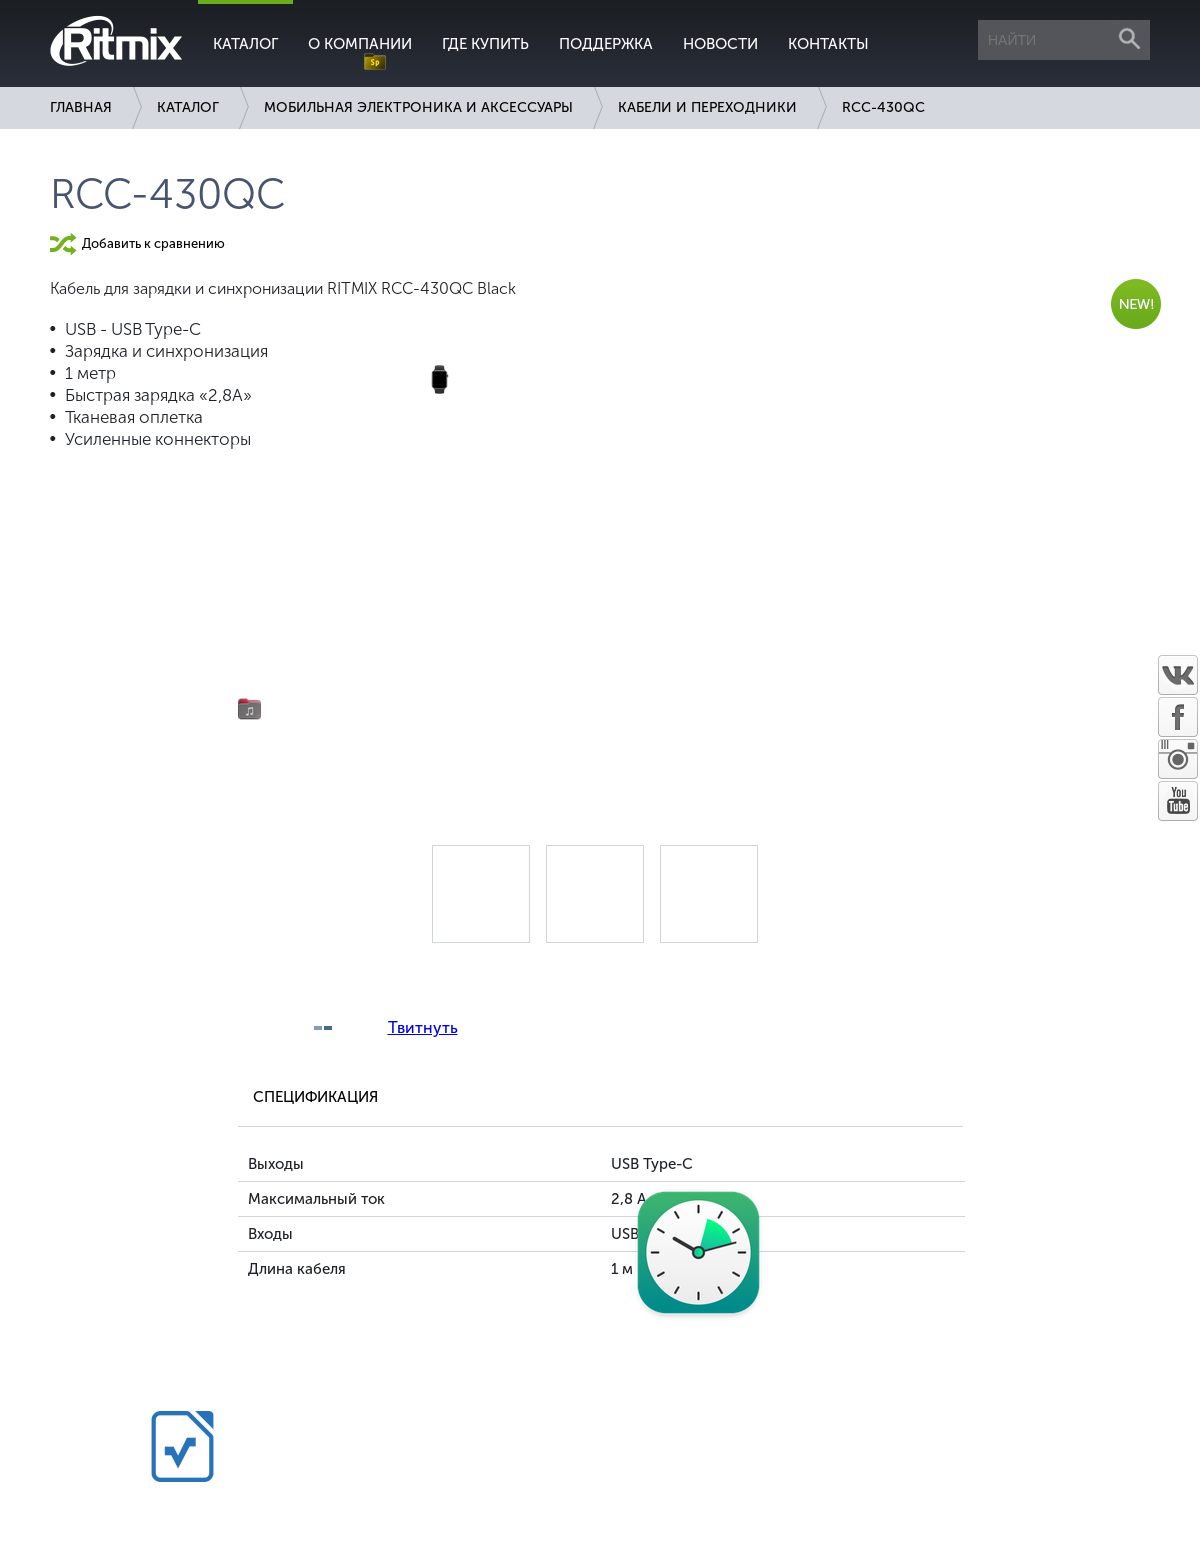 This screenshot has width=1200, height=1554. I want to click on open libreoffice math application, so click(182, 1446).